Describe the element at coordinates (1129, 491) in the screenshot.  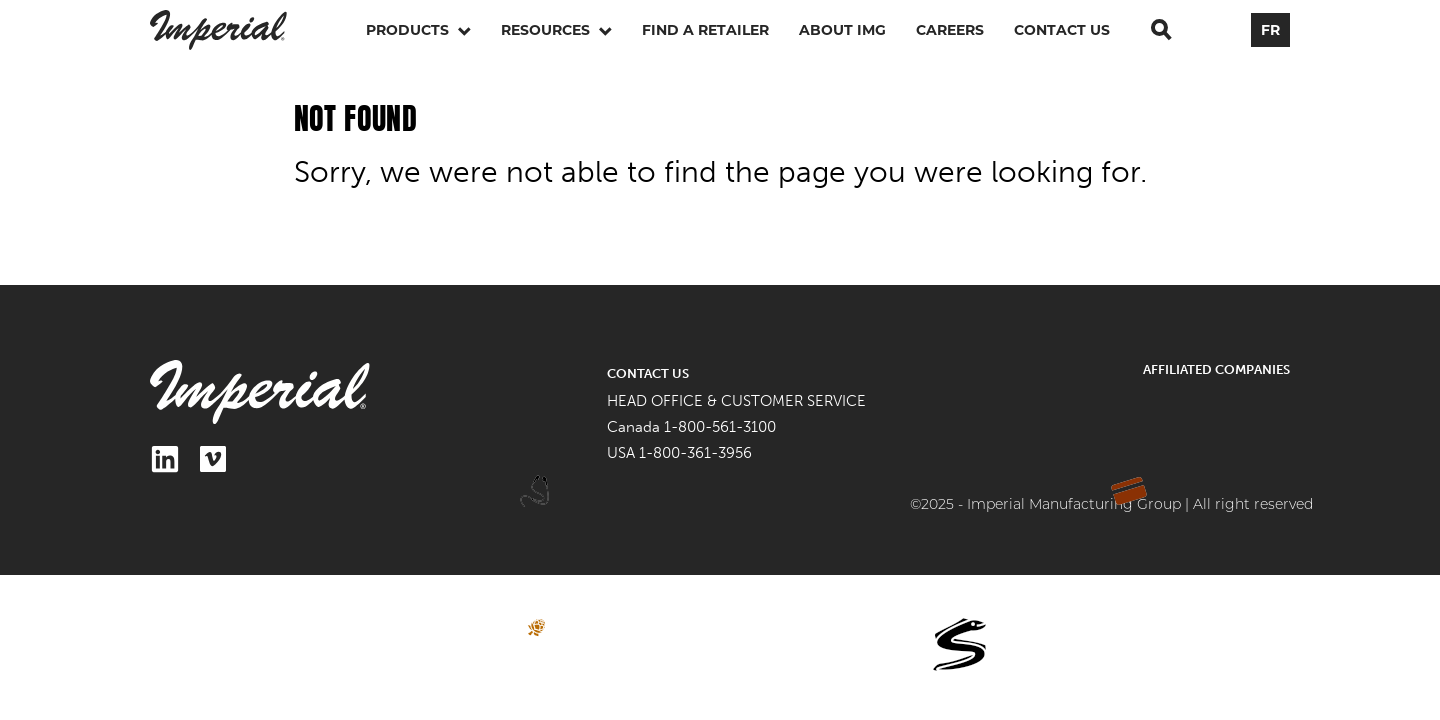
I see `swipe or tap your card to pay` at that location.